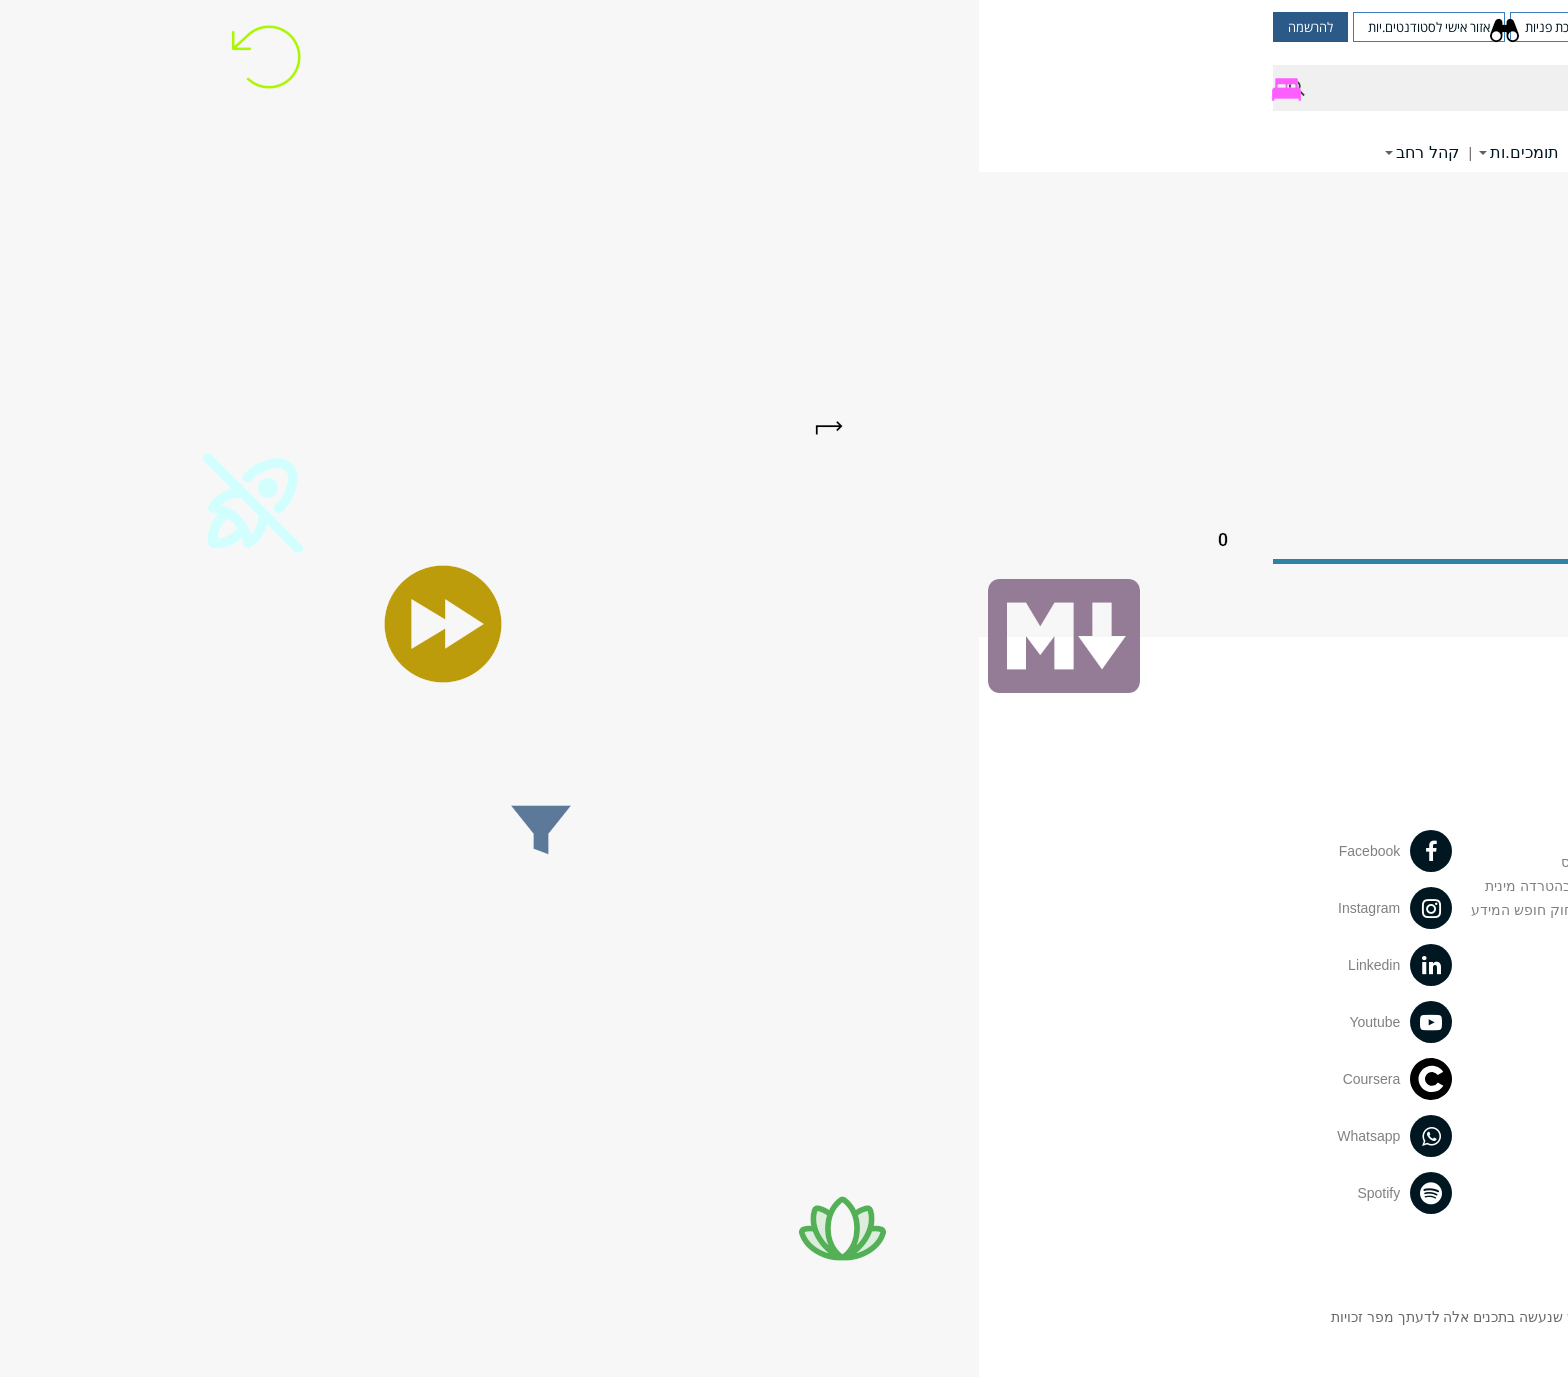 The width and height of the screenshot is (1568, 1377). I want to click on indicates markdown formatting is supported, so click(1064, 636).